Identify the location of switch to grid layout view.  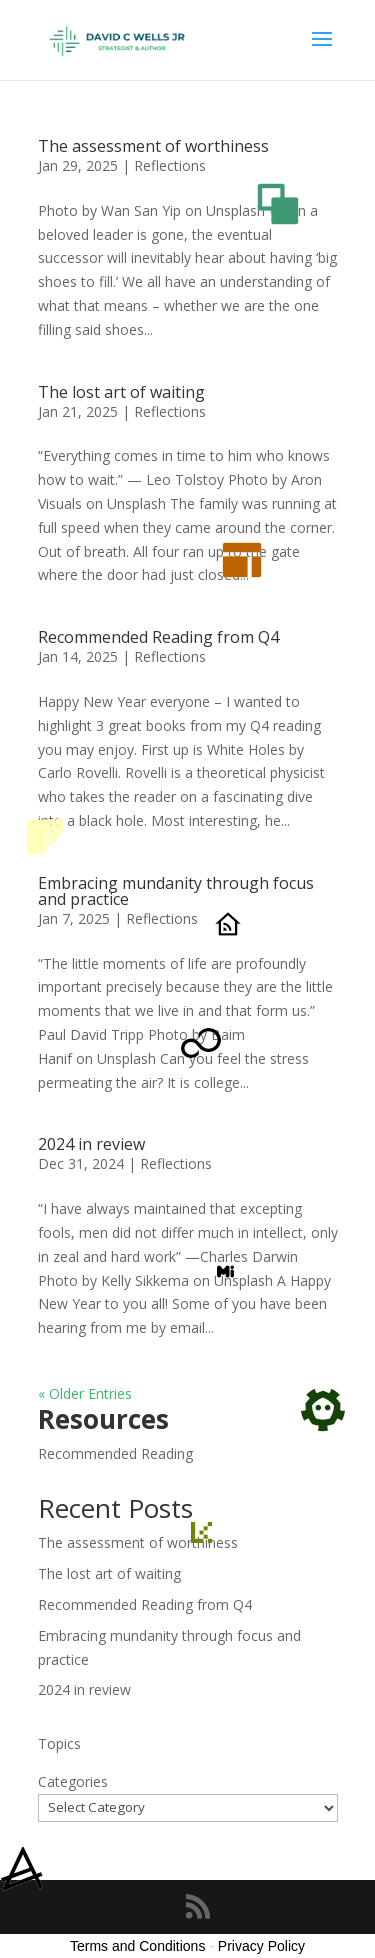
(242, 560).